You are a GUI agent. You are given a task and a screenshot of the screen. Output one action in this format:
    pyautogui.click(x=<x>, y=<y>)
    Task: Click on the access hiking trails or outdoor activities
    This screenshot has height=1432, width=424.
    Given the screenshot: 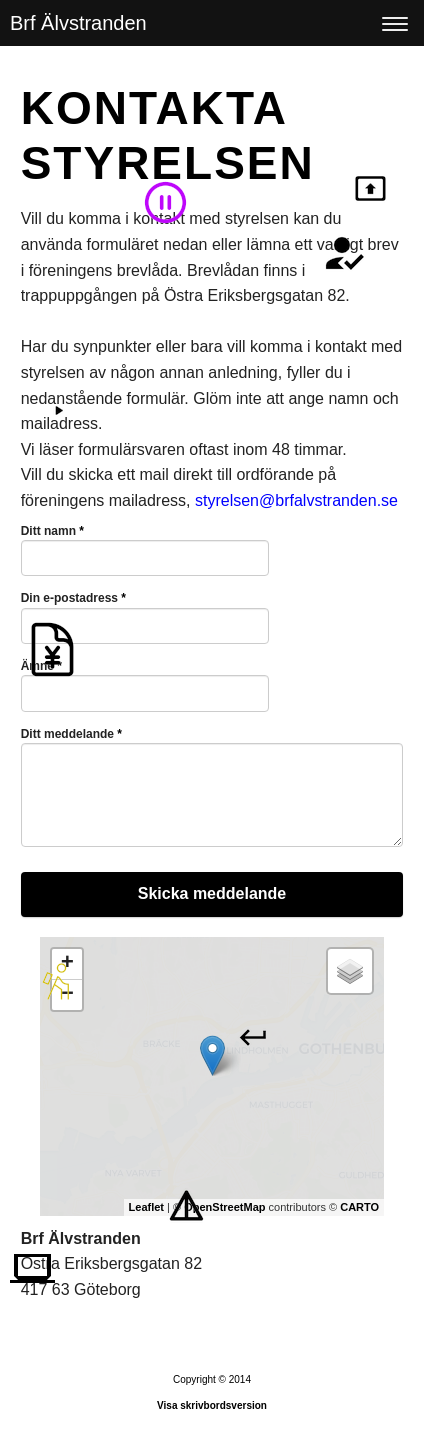 What is the action you would take?
    pyautogui.click(x=57, y=981)
    